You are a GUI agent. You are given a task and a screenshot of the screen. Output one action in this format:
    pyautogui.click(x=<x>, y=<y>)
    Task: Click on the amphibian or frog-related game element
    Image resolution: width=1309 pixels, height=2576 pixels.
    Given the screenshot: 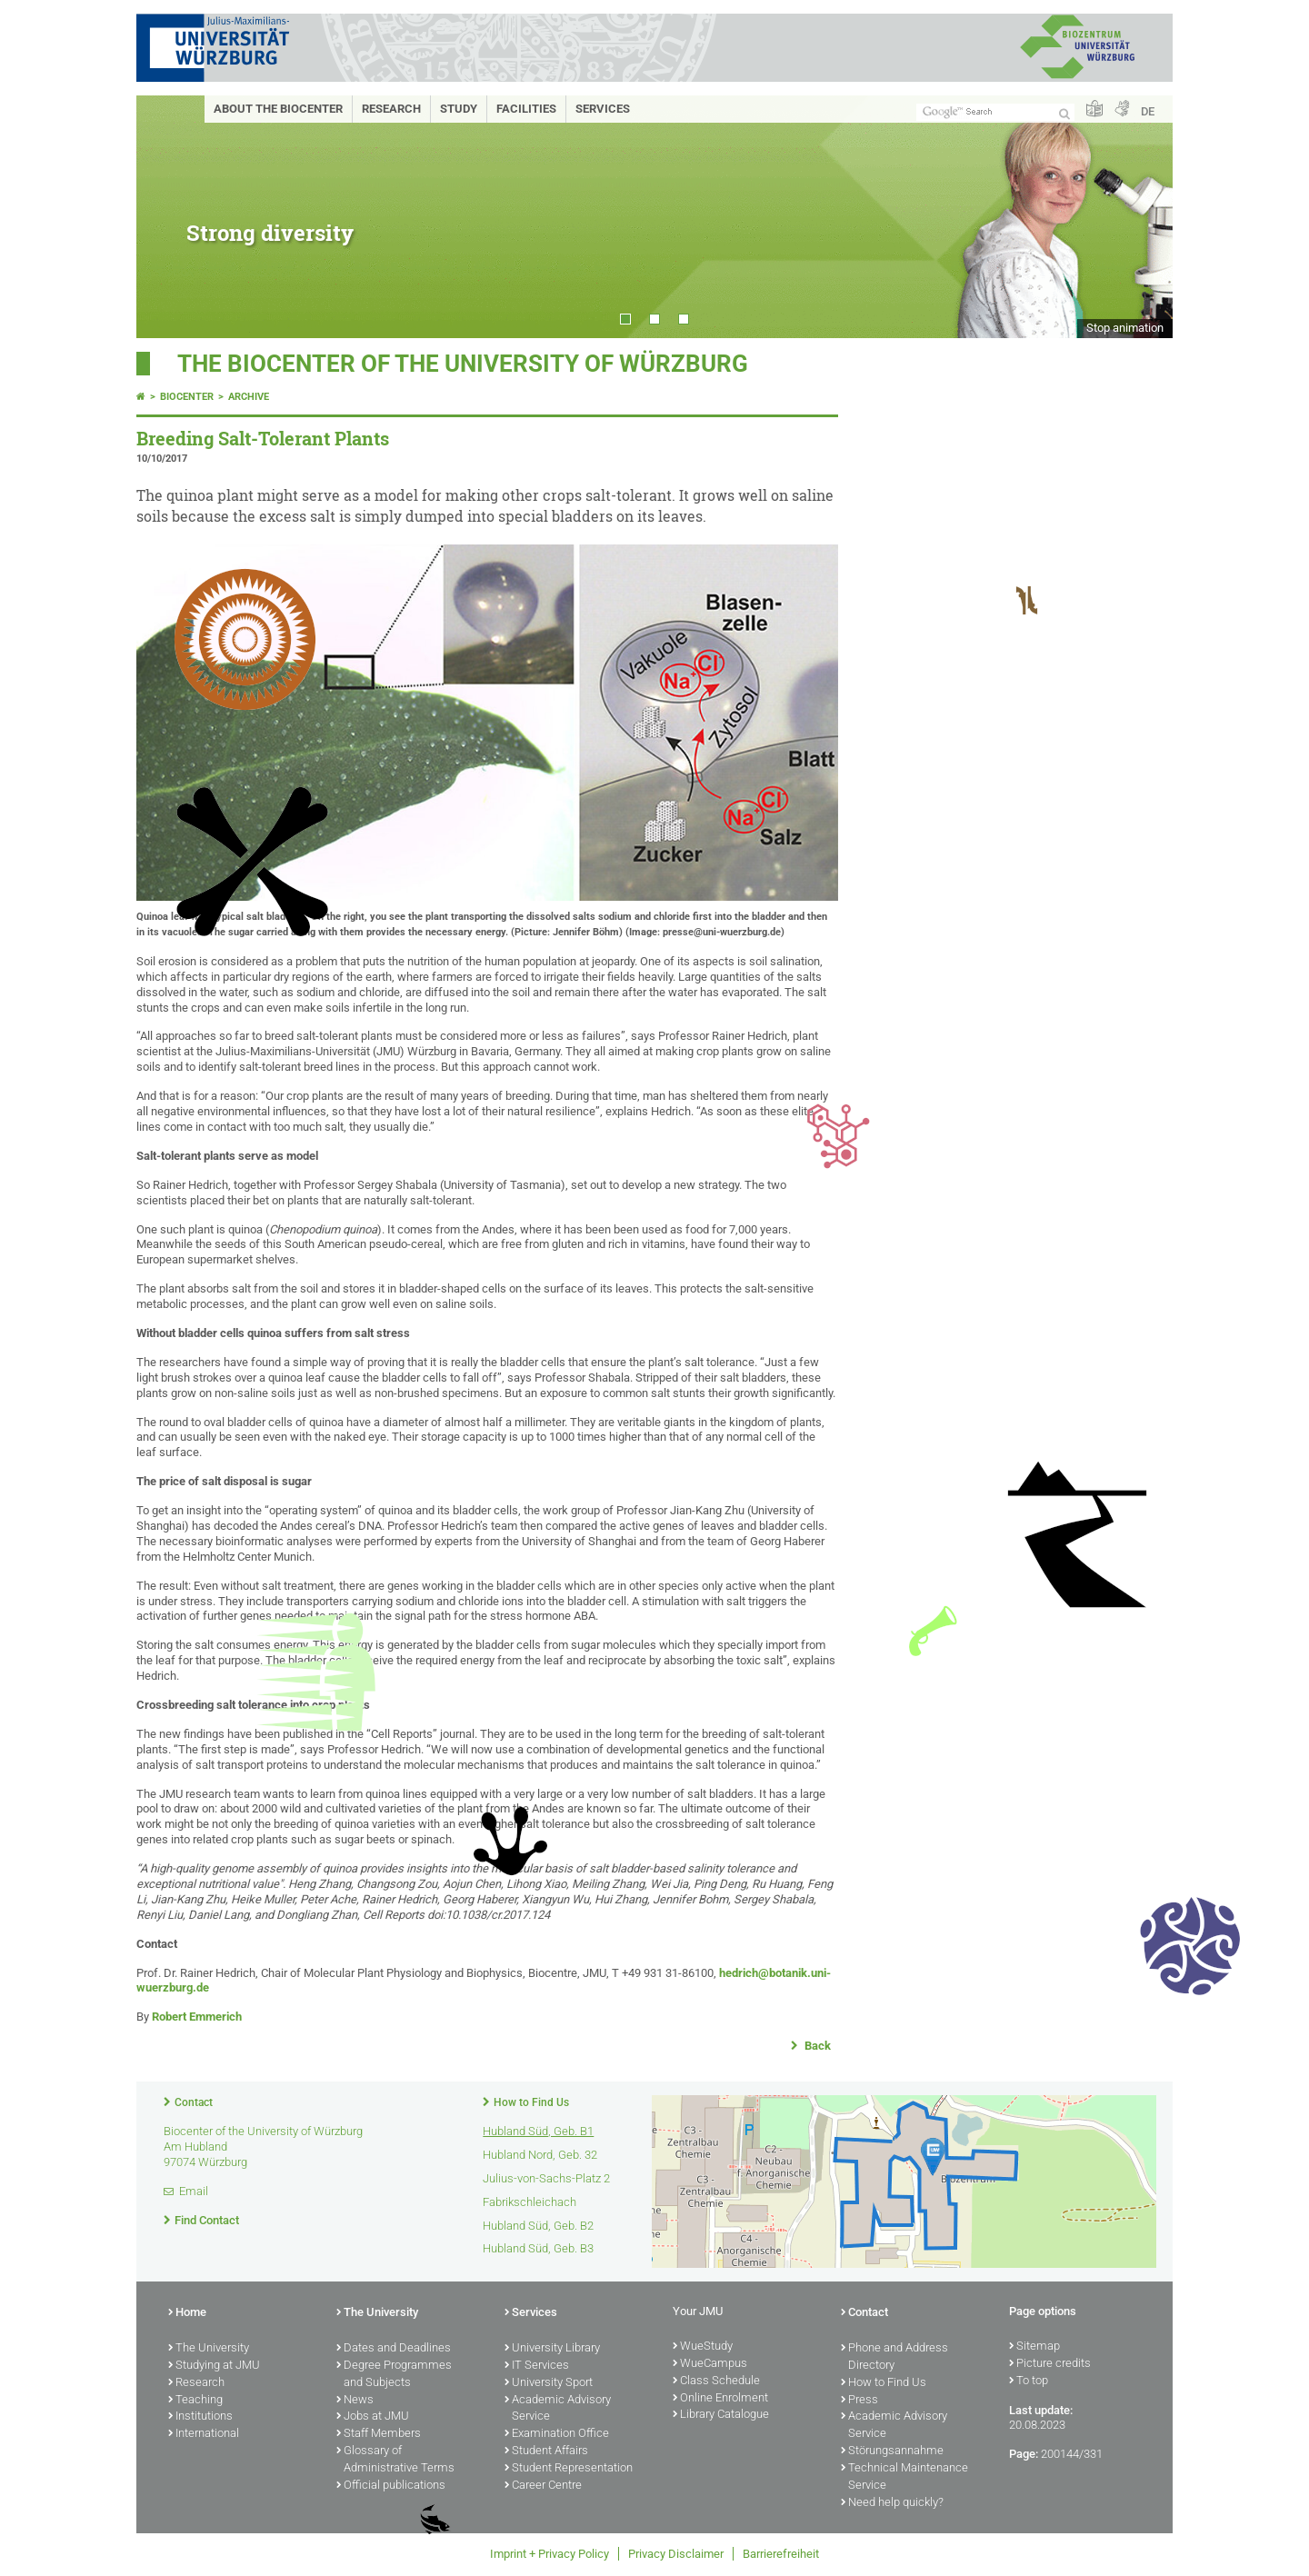 What is the action you would take?
    pyautogui.click(x=510, y=1841)
    